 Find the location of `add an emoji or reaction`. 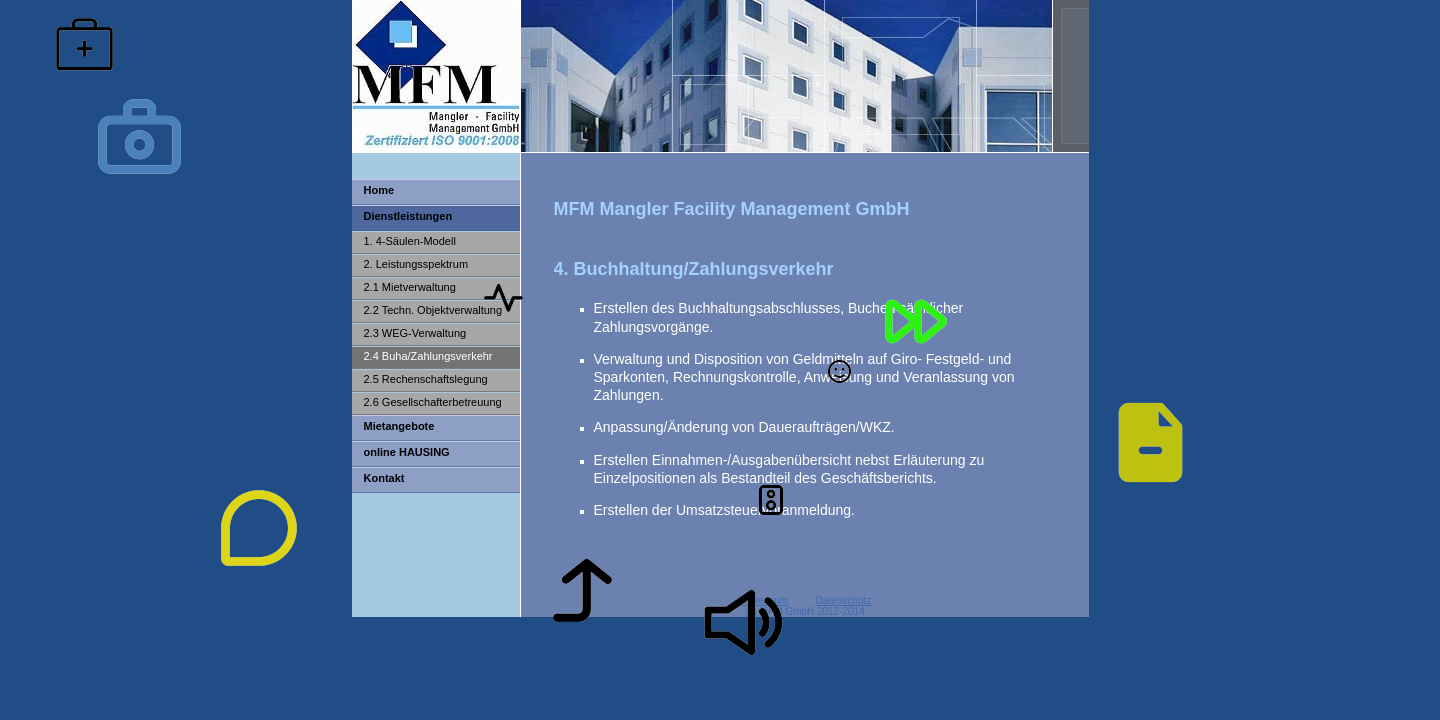

add an emoji or reaction is located at coordinates (839, 371).